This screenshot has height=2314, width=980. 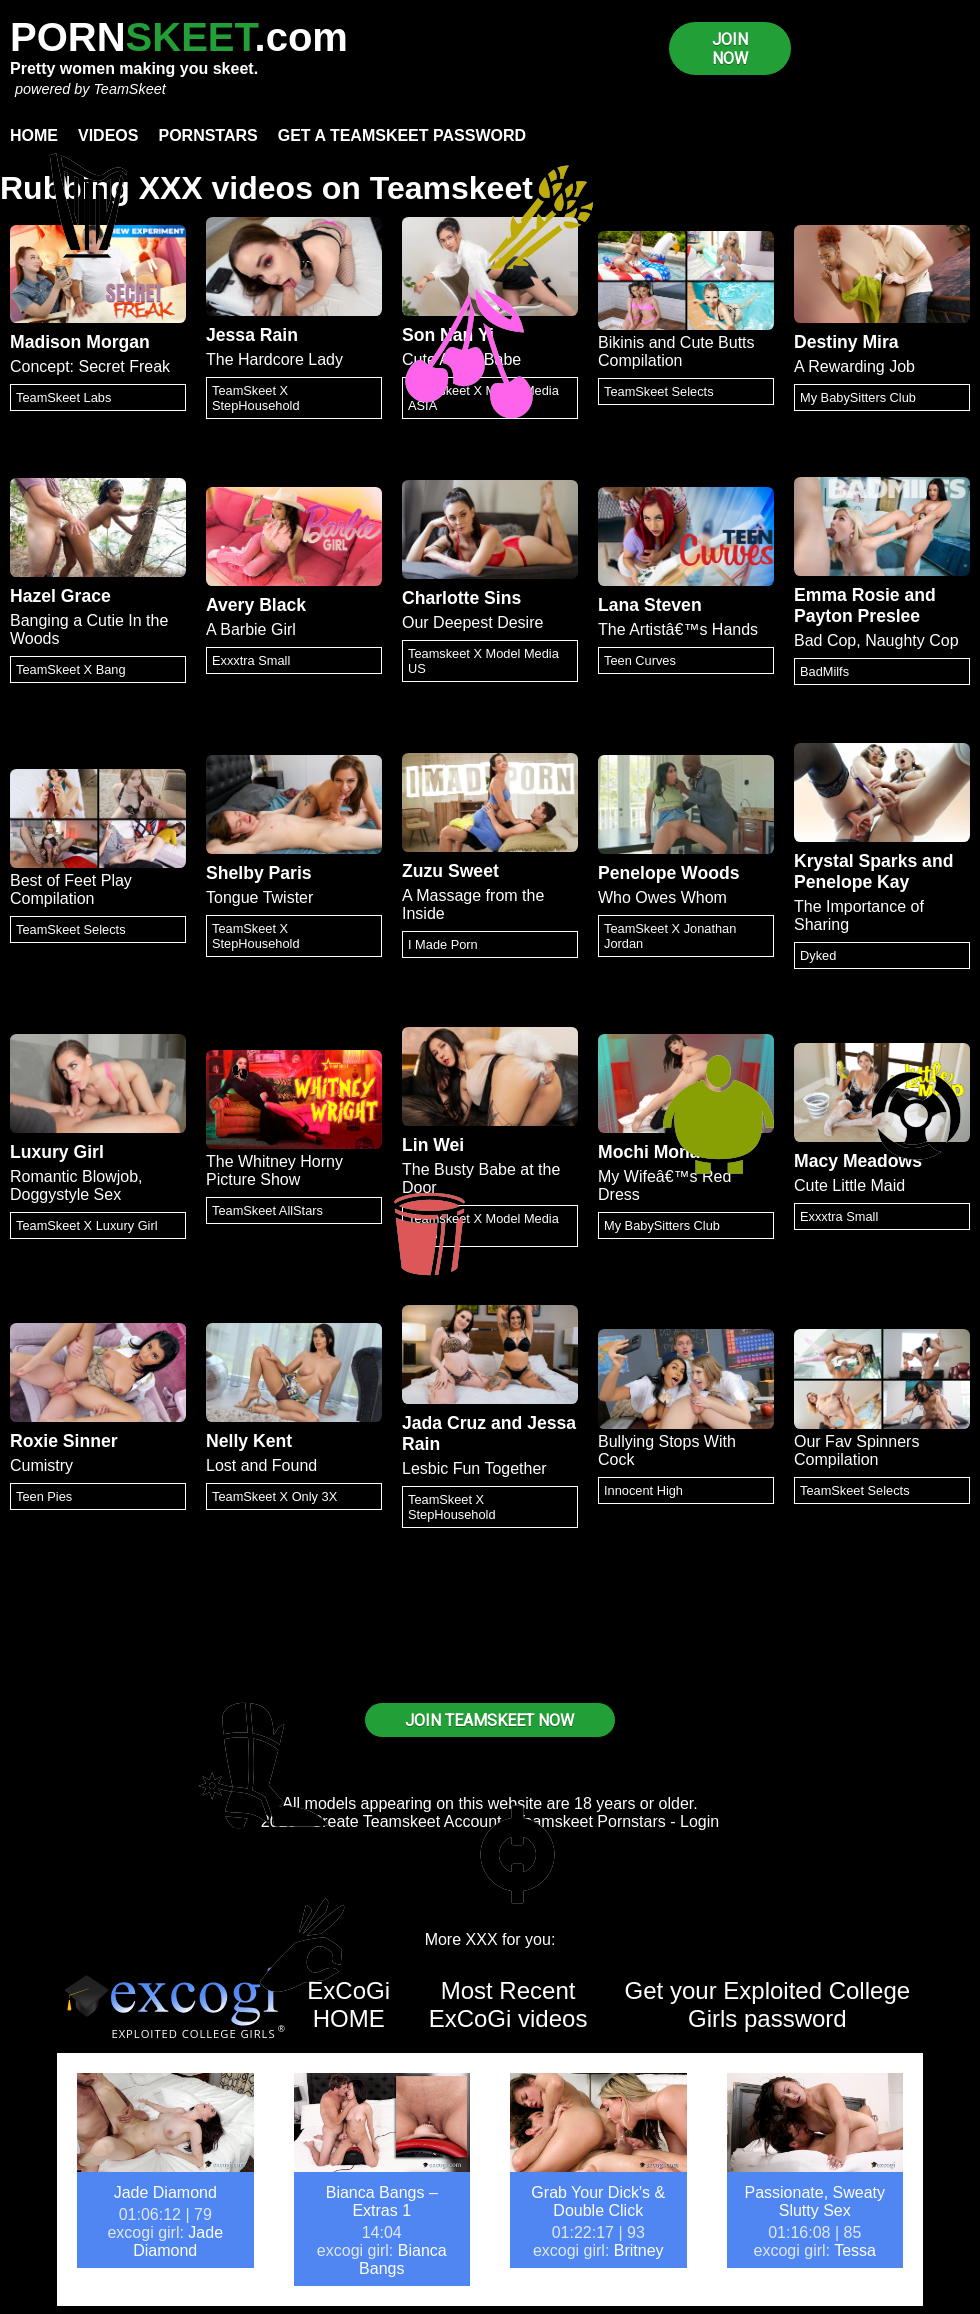 What do you see at coordinates (240, 1073) in the screenshot?
I see `winter gear or cold weather equipment category` at bounding box center [240, 1073].